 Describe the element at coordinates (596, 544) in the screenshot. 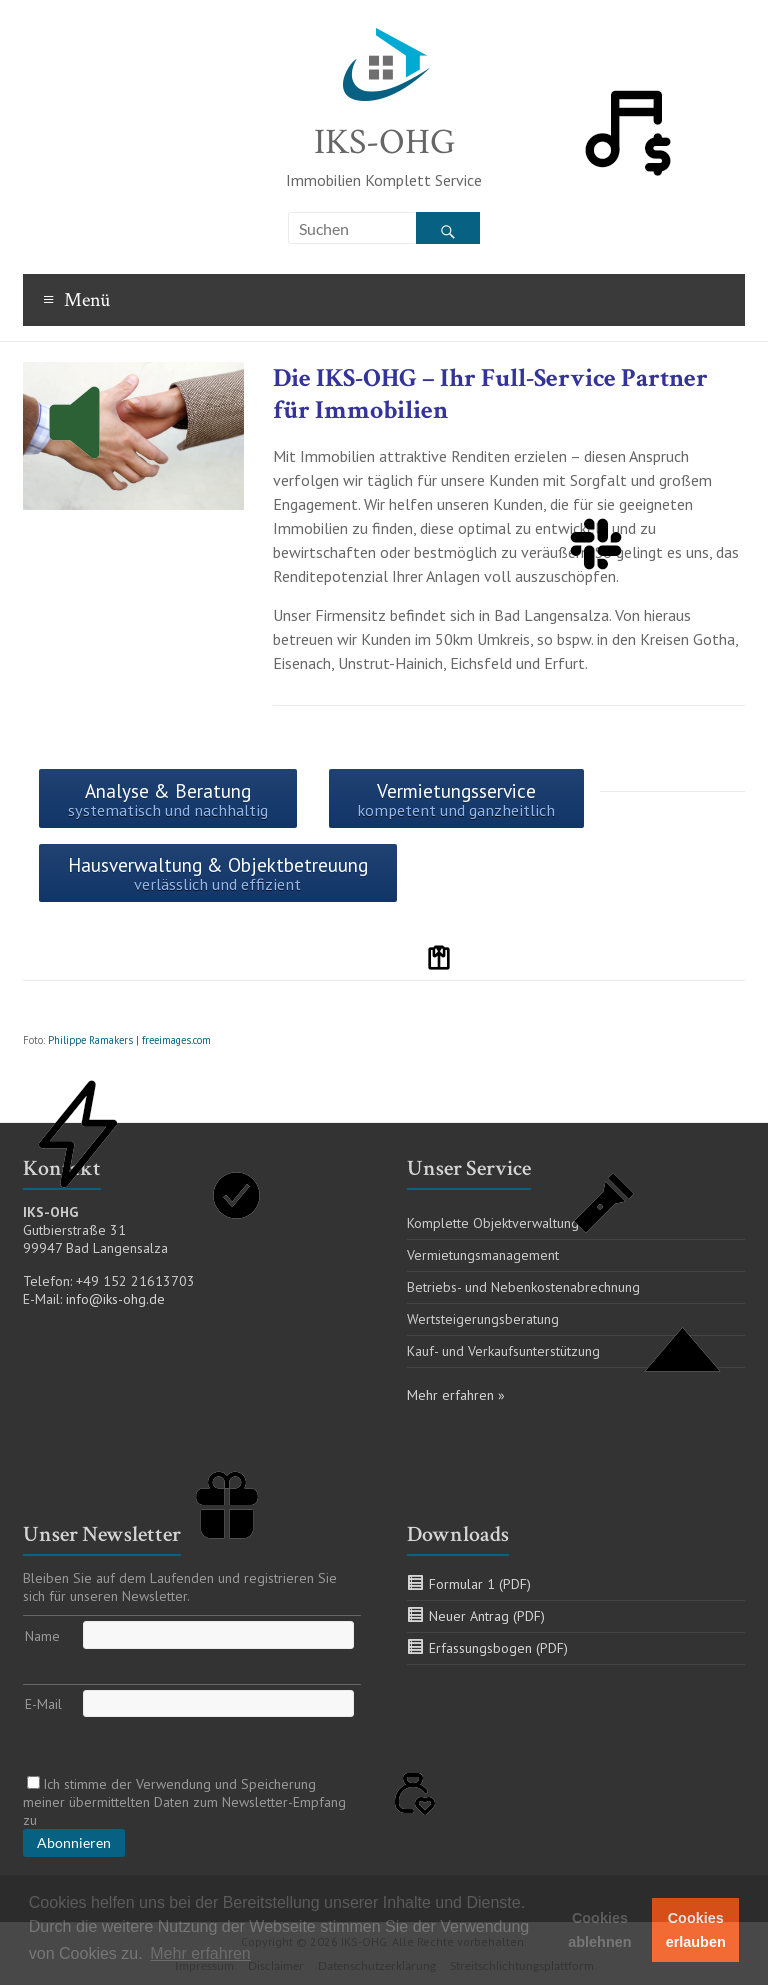

I see `open Slack app` at that location.